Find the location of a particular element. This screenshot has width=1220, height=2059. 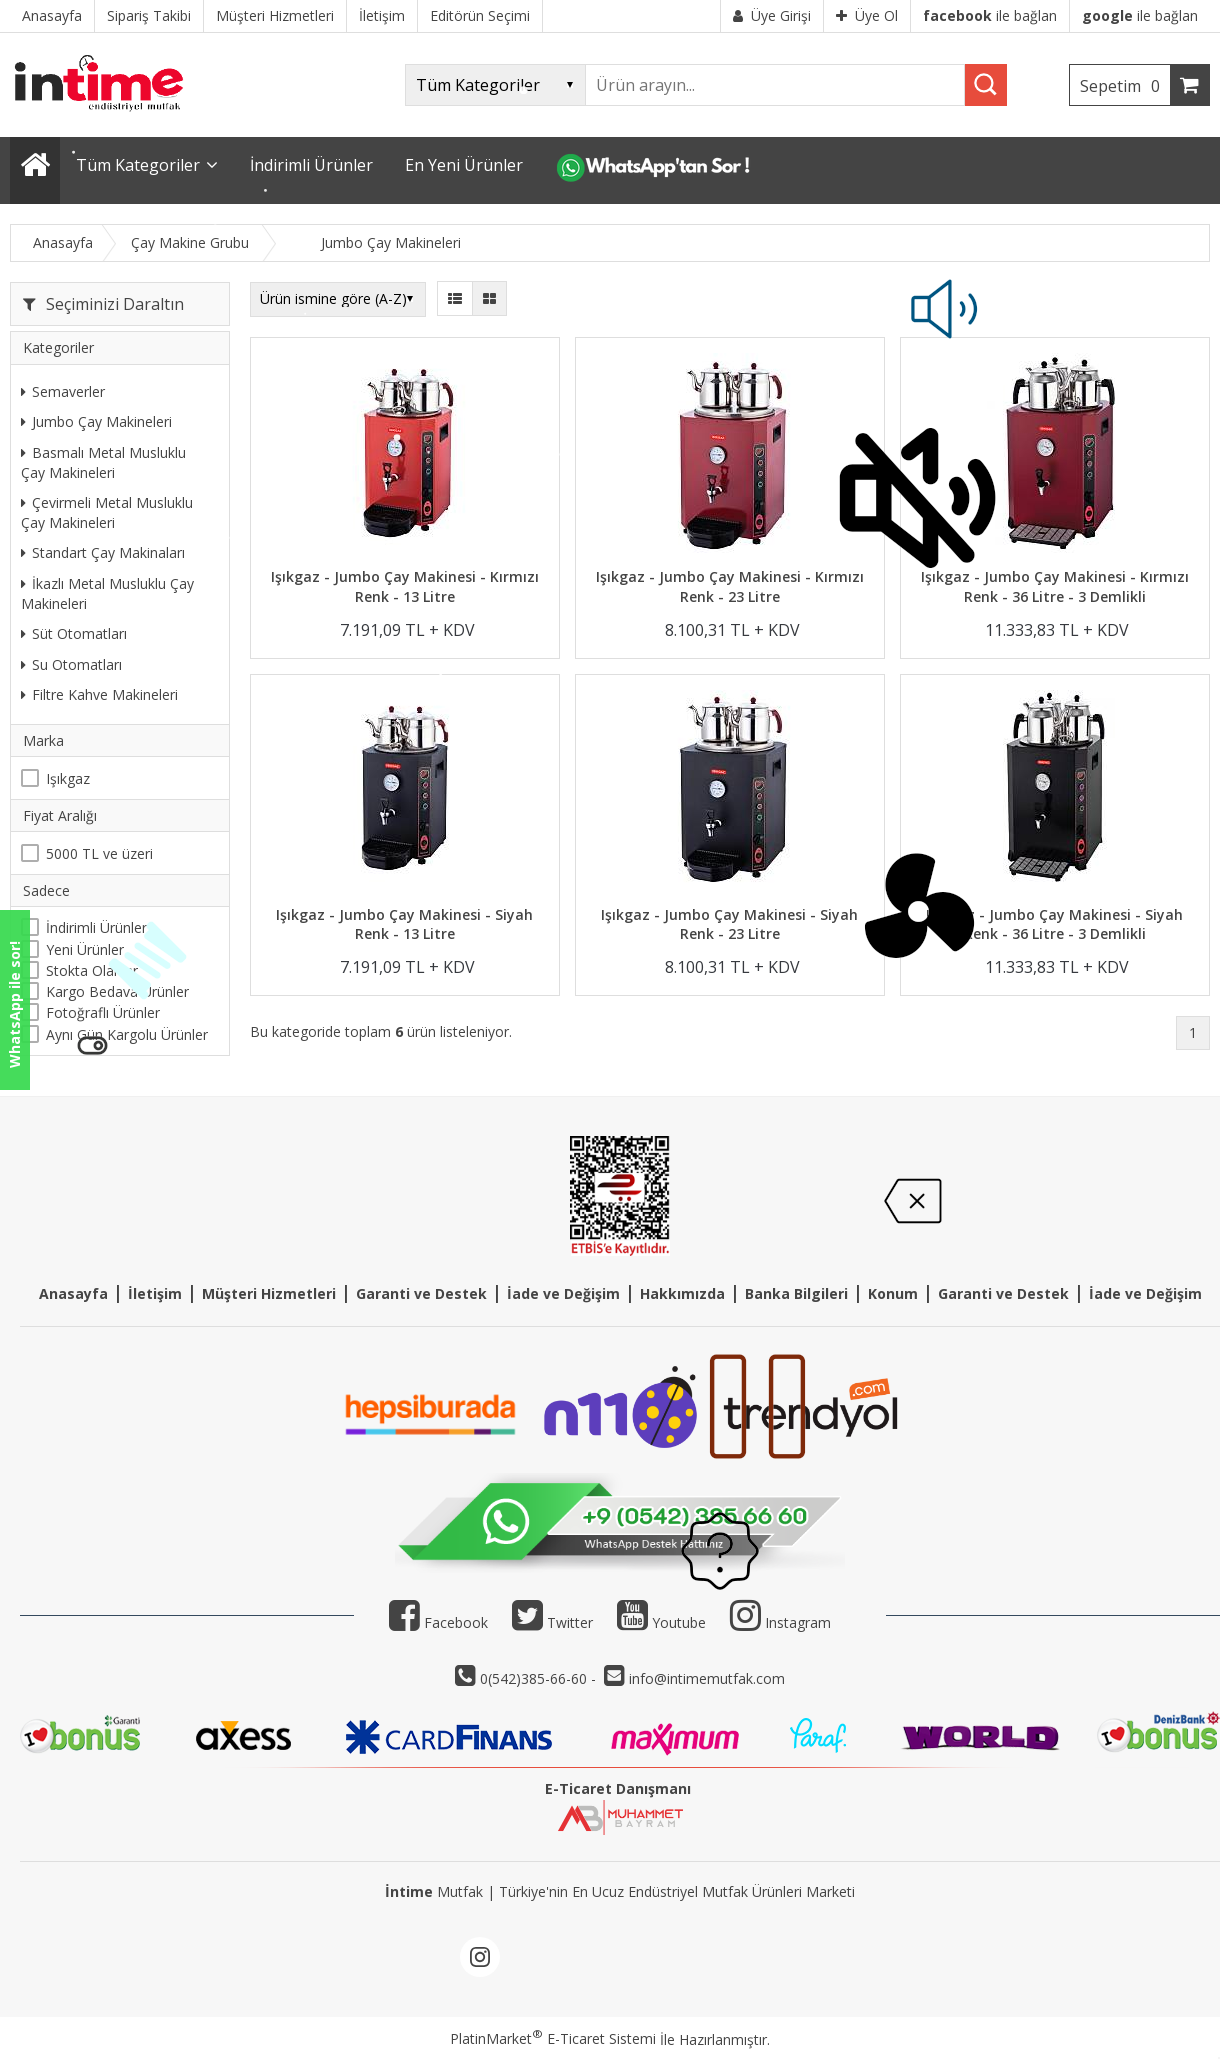

adjust fan or ventilation settings is located at coordinates (918, 911).